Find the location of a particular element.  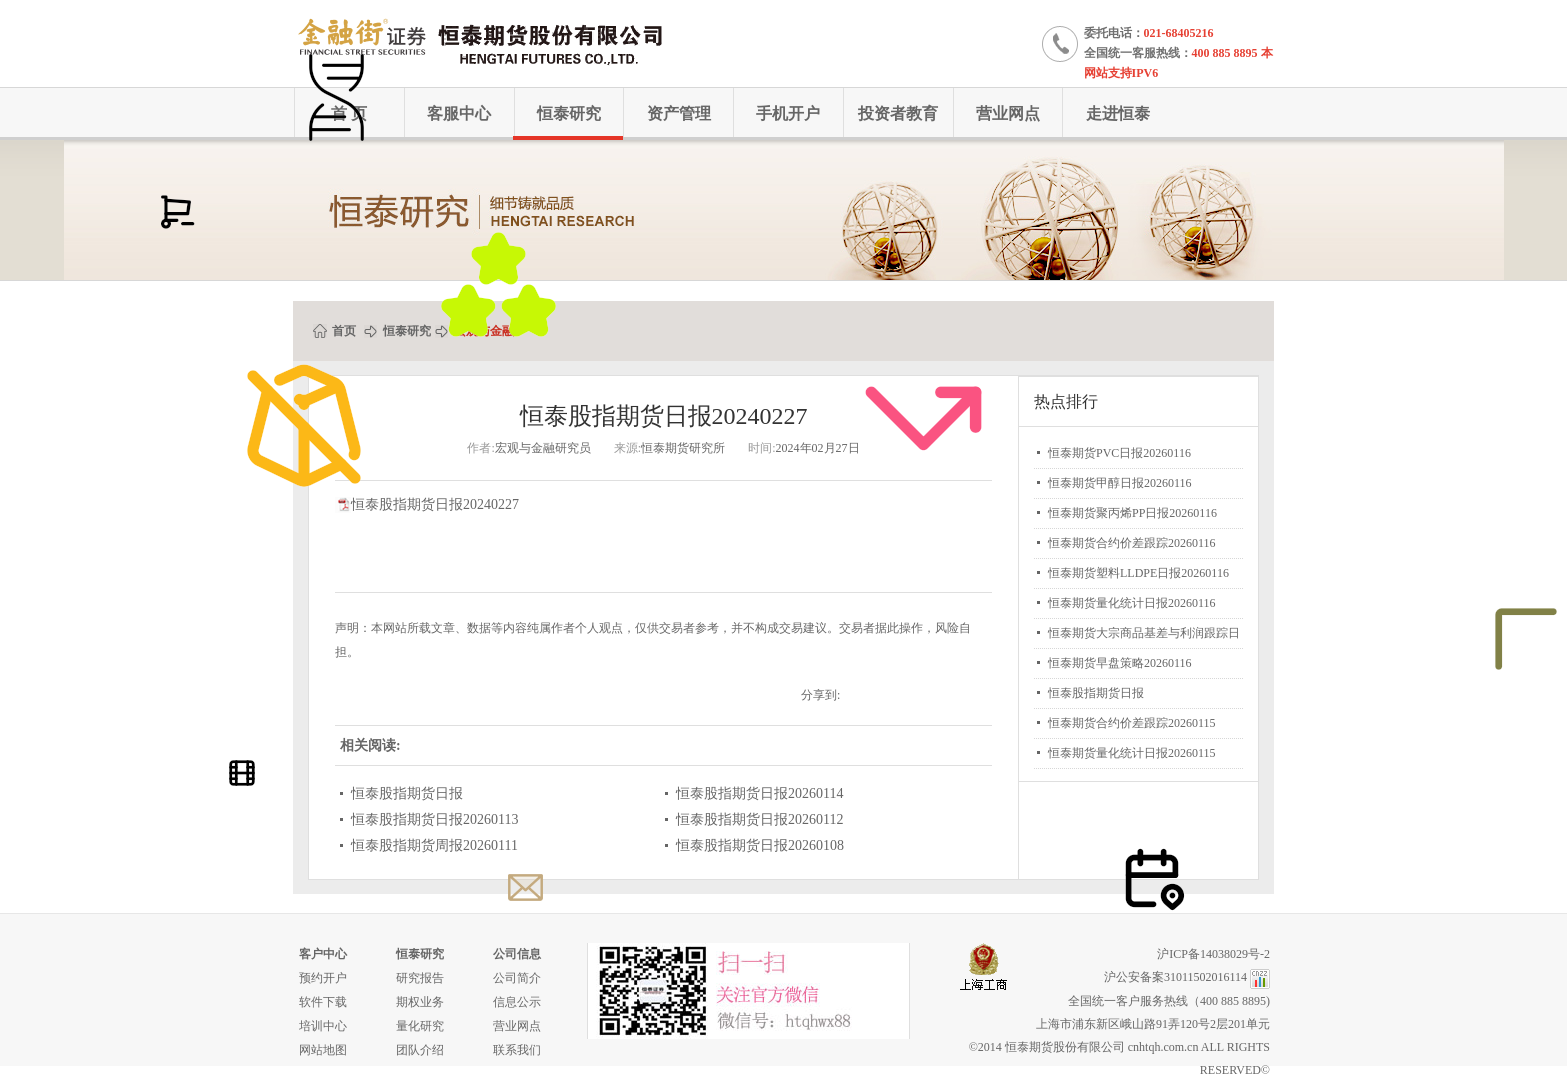

pin an event to a specific location is located at coordinates (1152, 878).